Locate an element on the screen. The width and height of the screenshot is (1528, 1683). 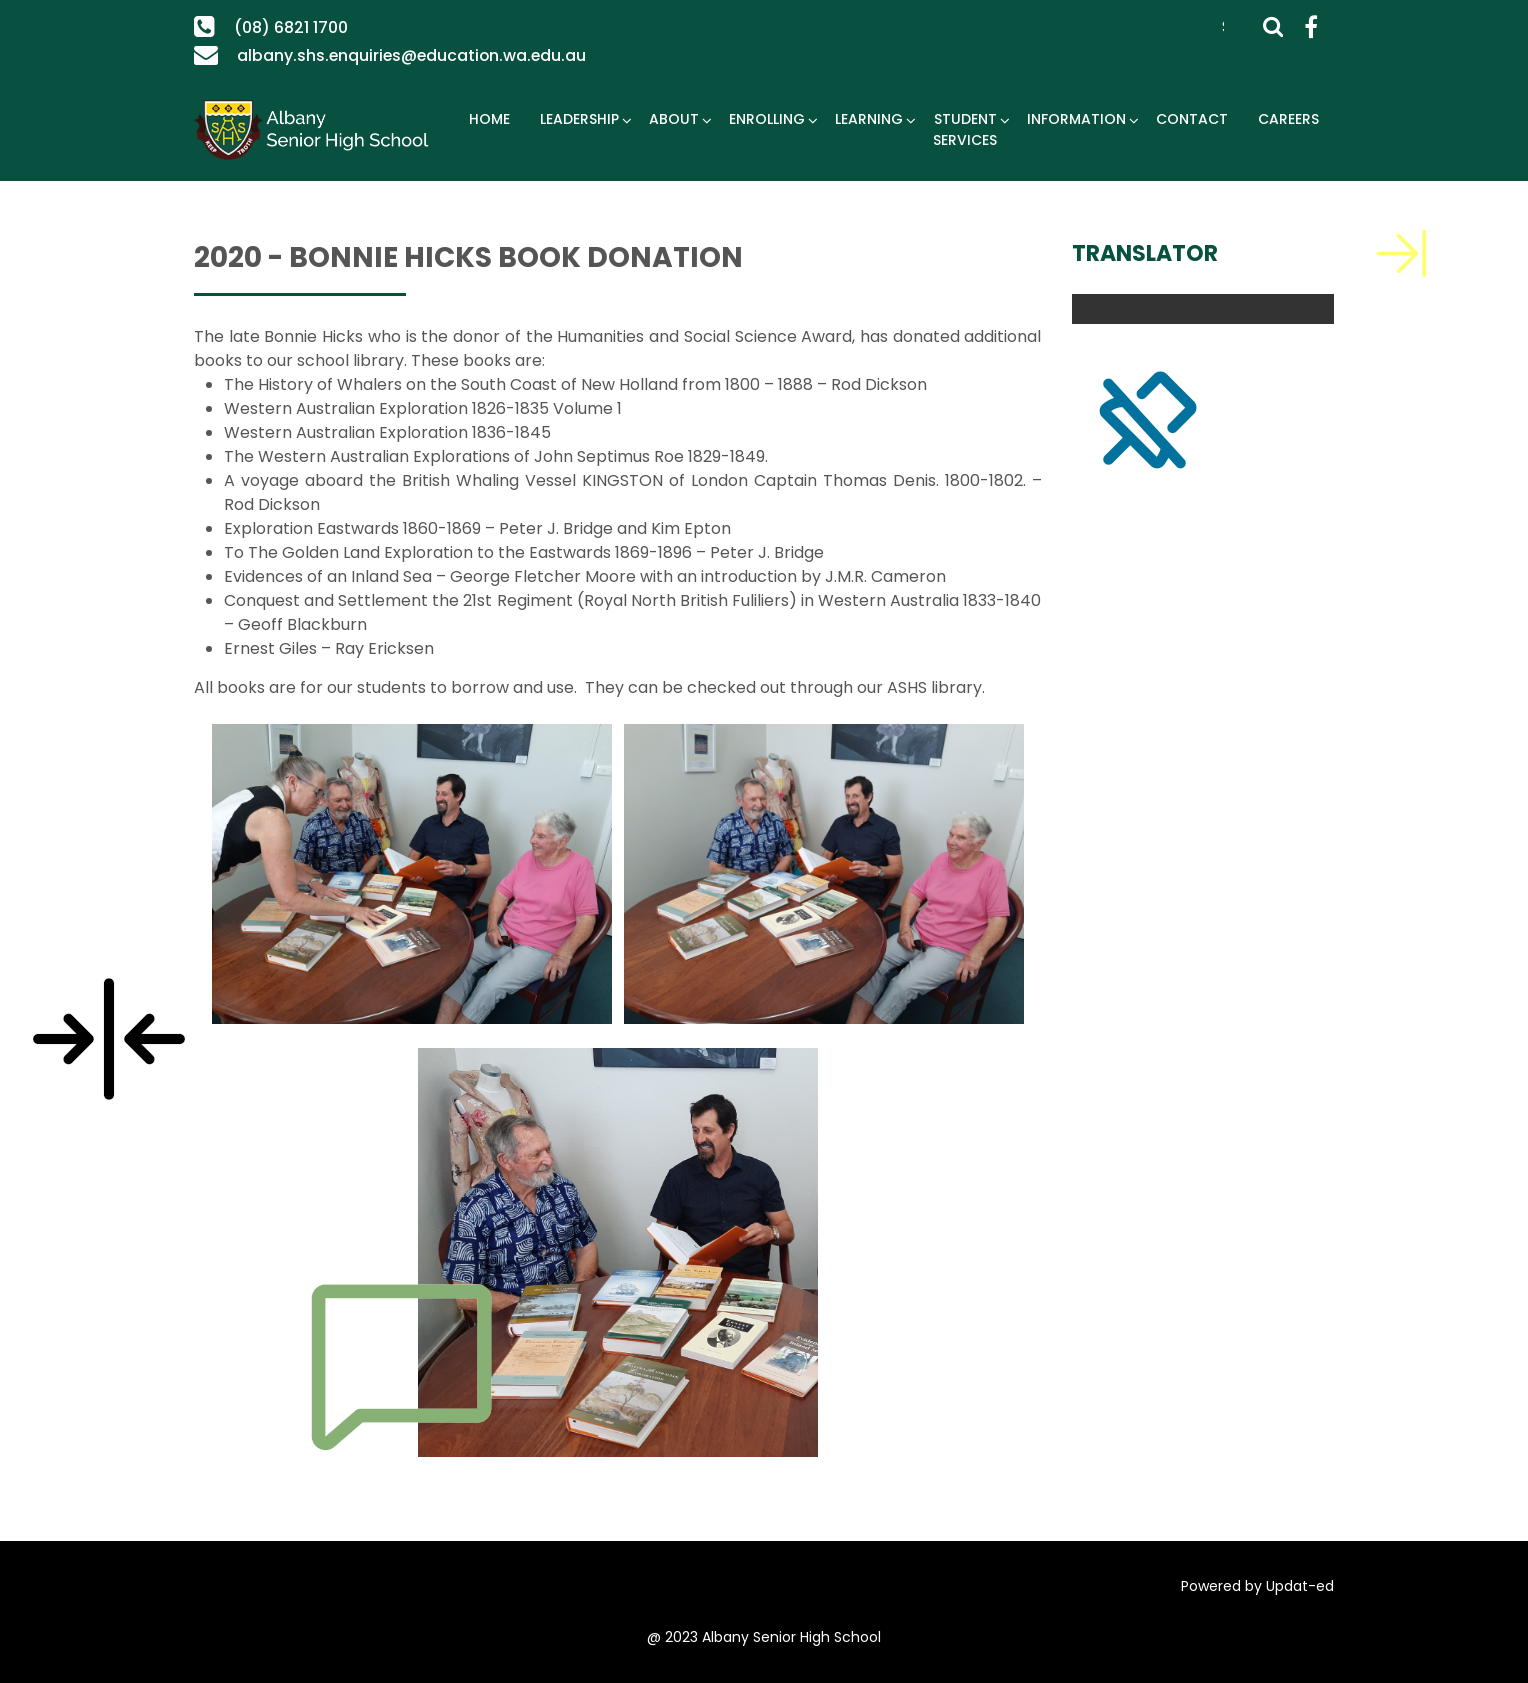
collapse or minimize horizontal content is located at coordinates (109, 1039).